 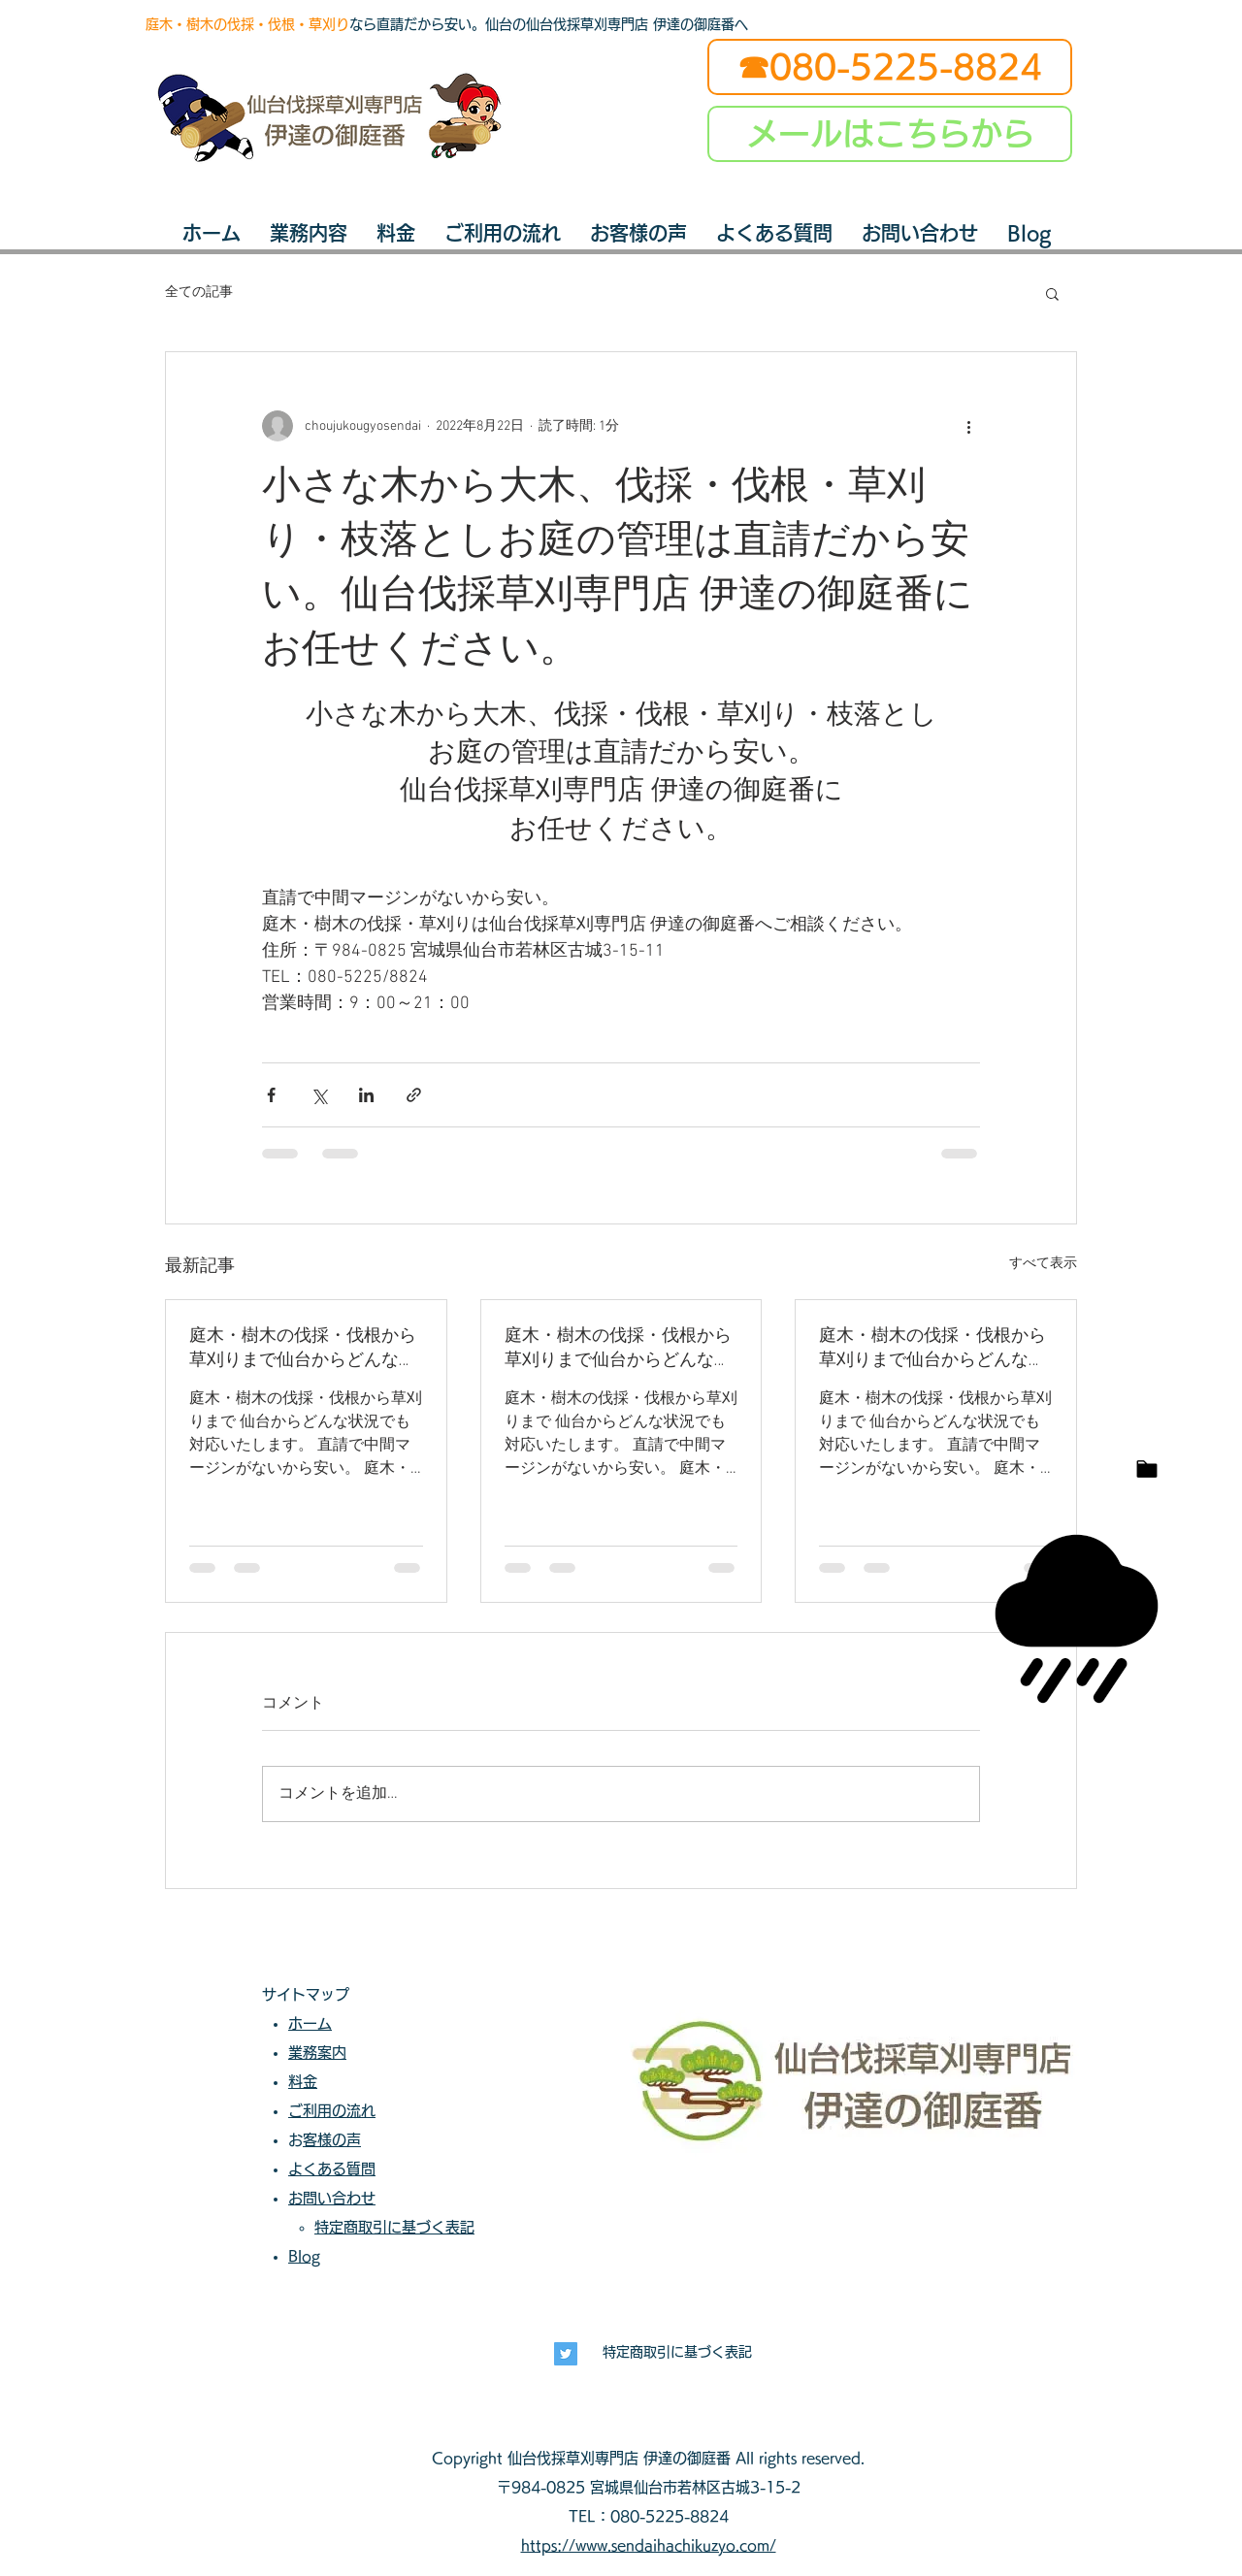 What do you see at coordinates (1076, 1618) in the screenshot?
I see `indicates rainy weather conditions` at bounding box center [1076, 1618].